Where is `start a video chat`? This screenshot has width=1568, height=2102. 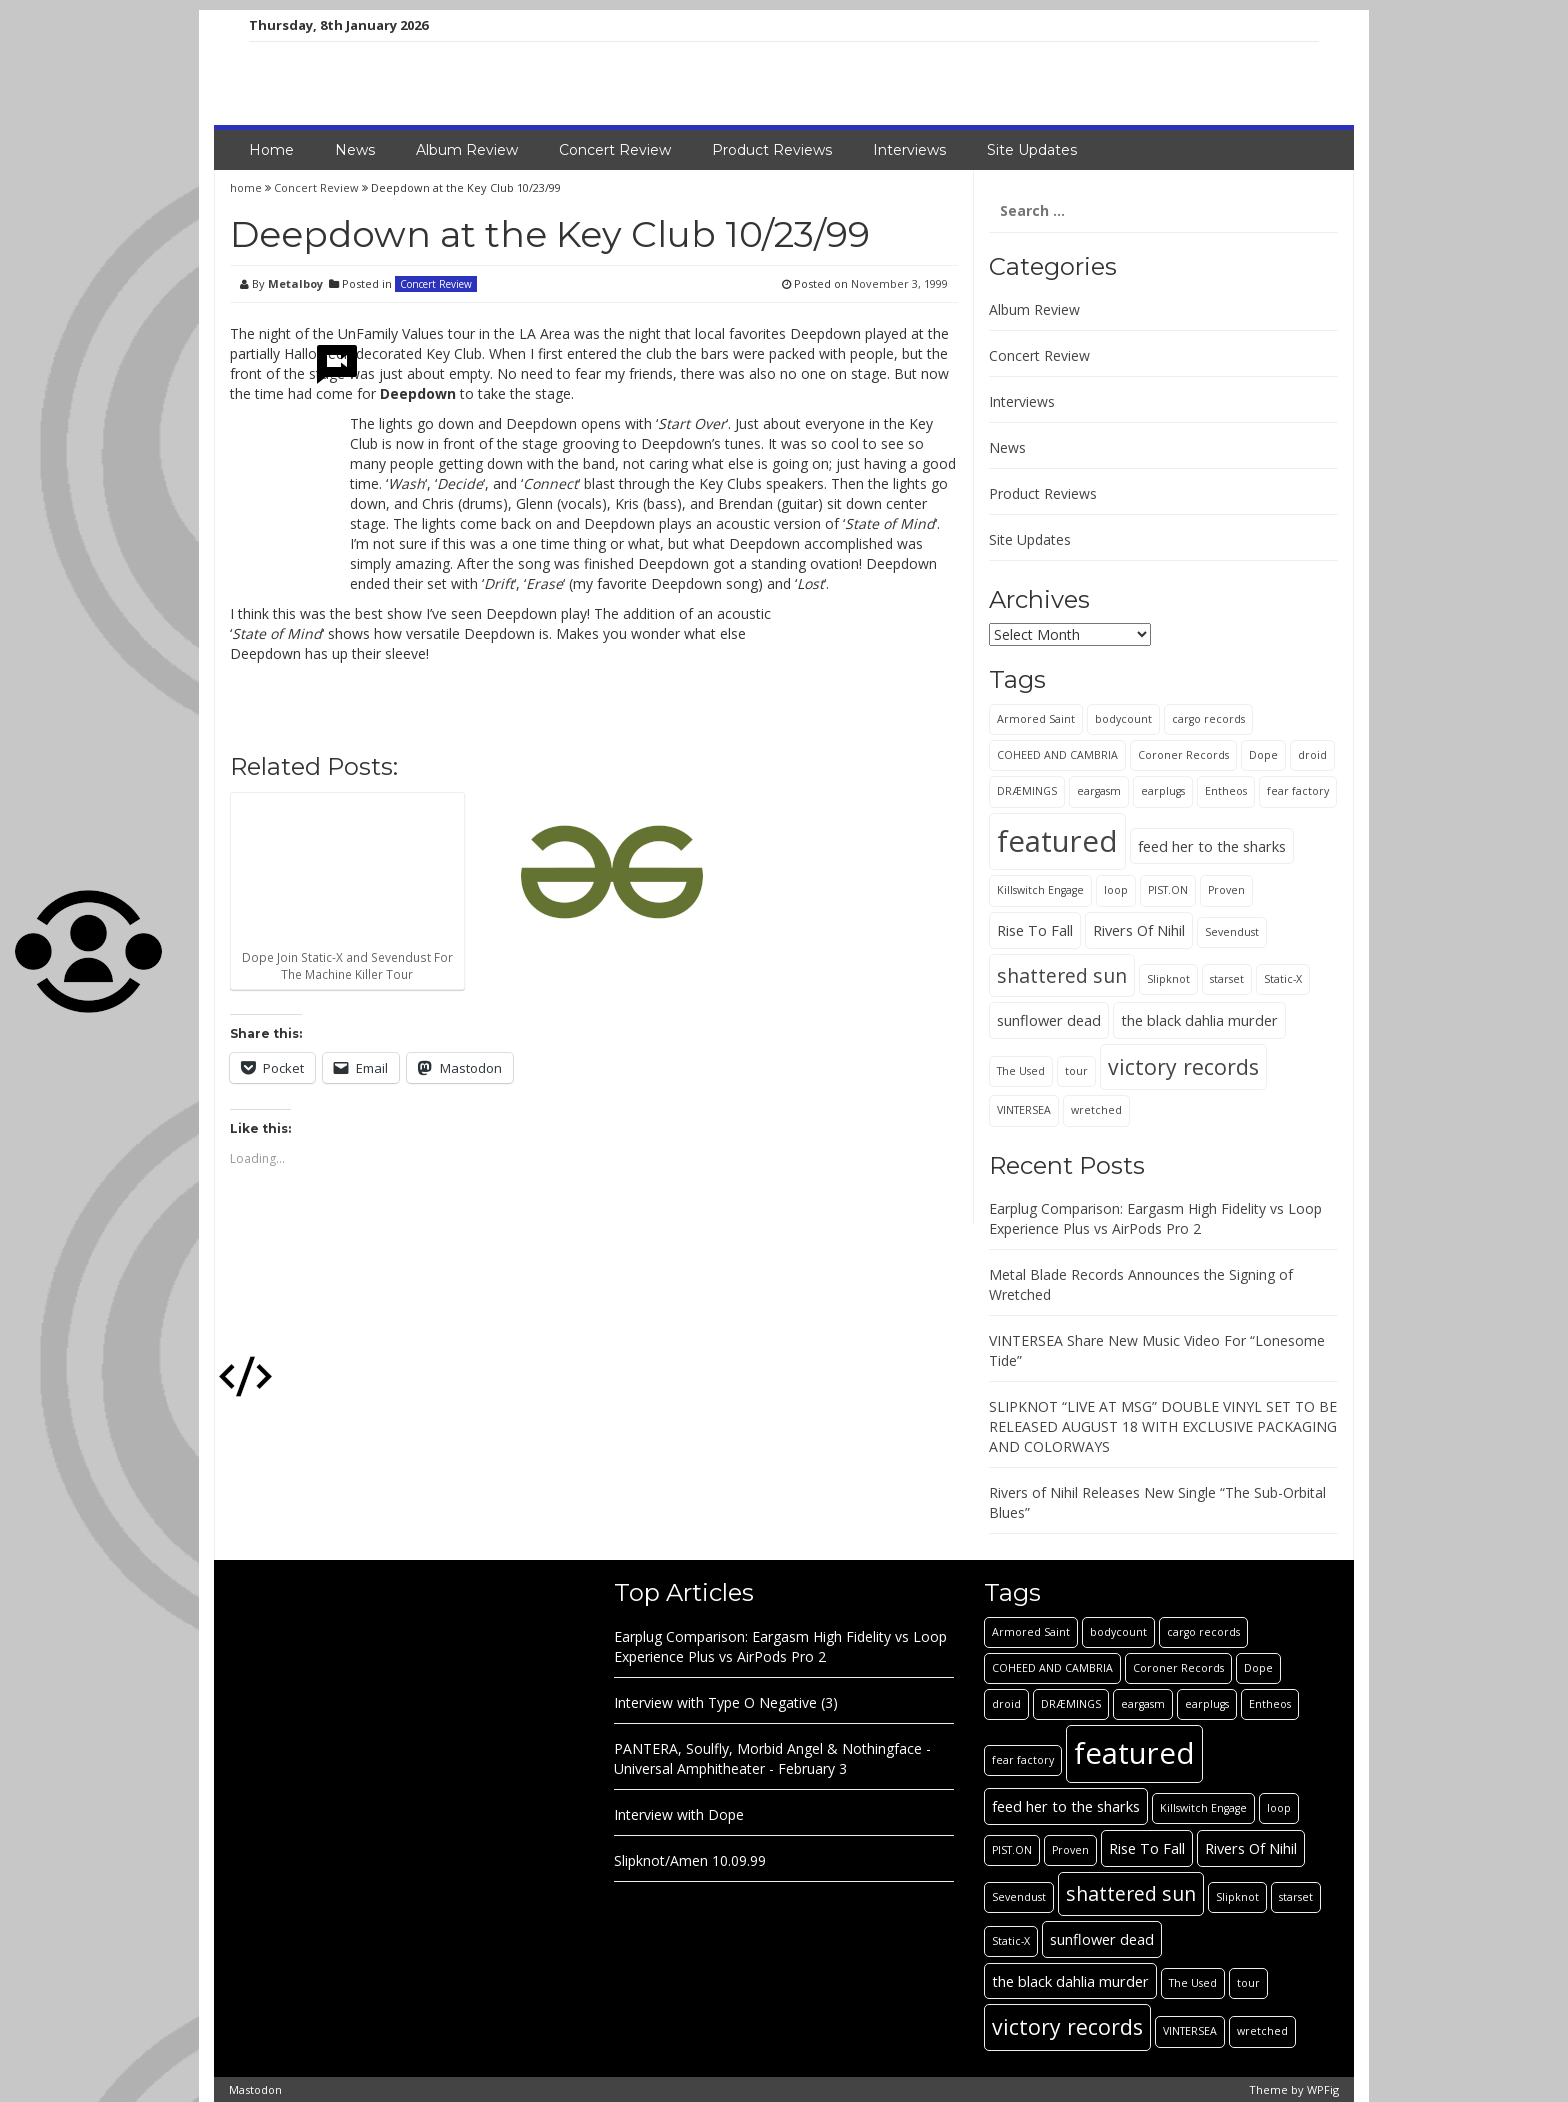
start a video chat is located at coordinates (337, 363).